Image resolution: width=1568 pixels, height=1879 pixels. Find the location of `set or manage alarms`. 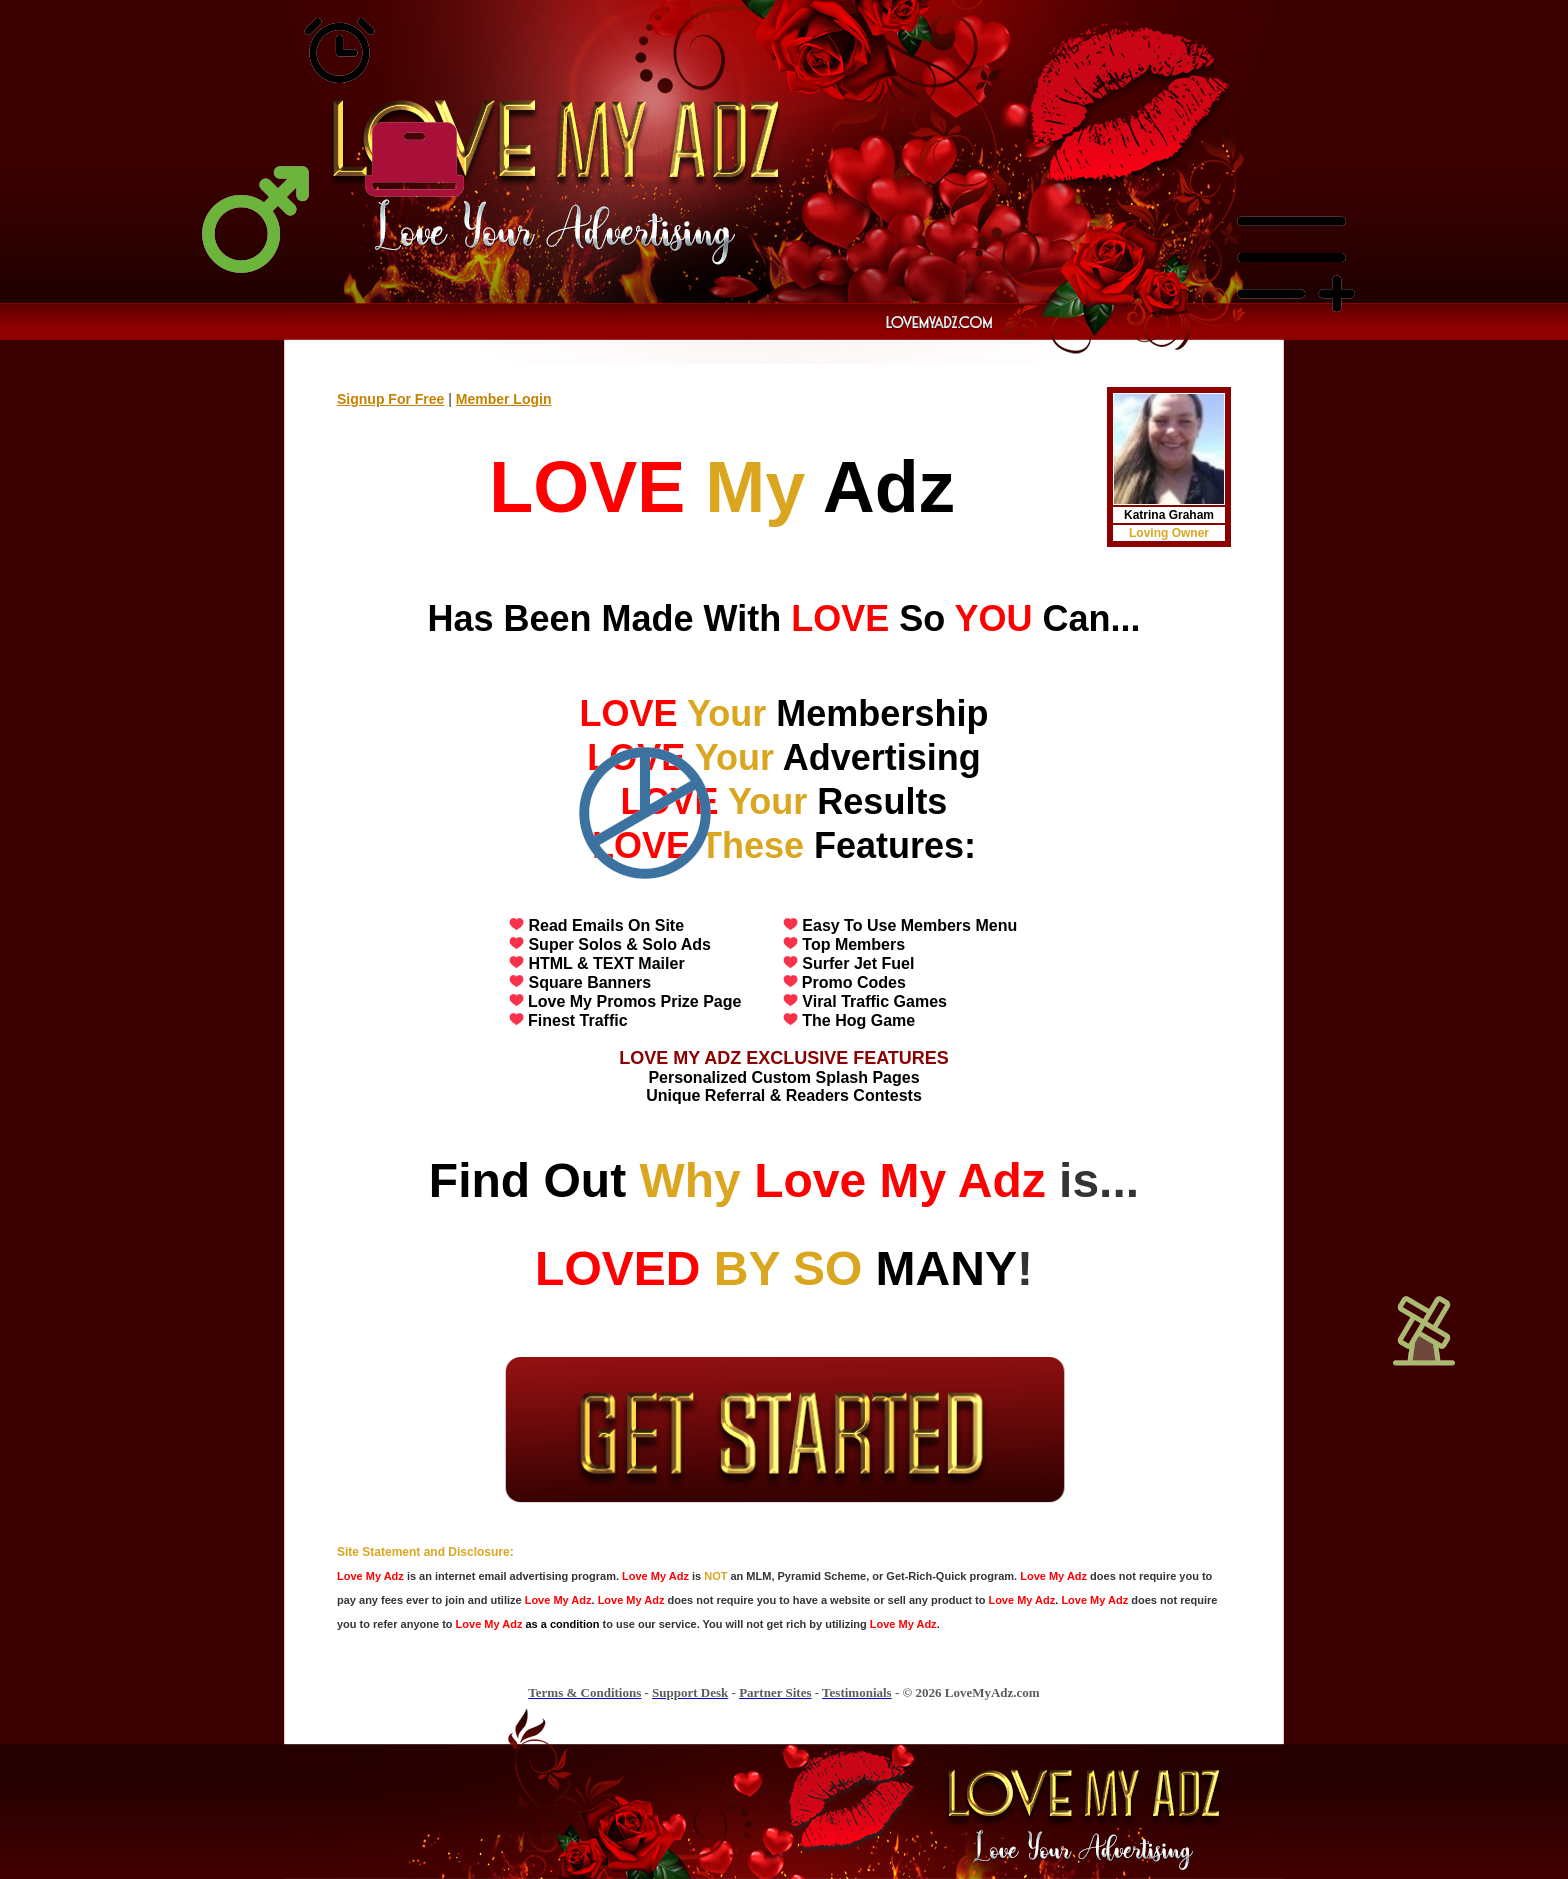

set or manage alarms is located at coordinates (339, 50).